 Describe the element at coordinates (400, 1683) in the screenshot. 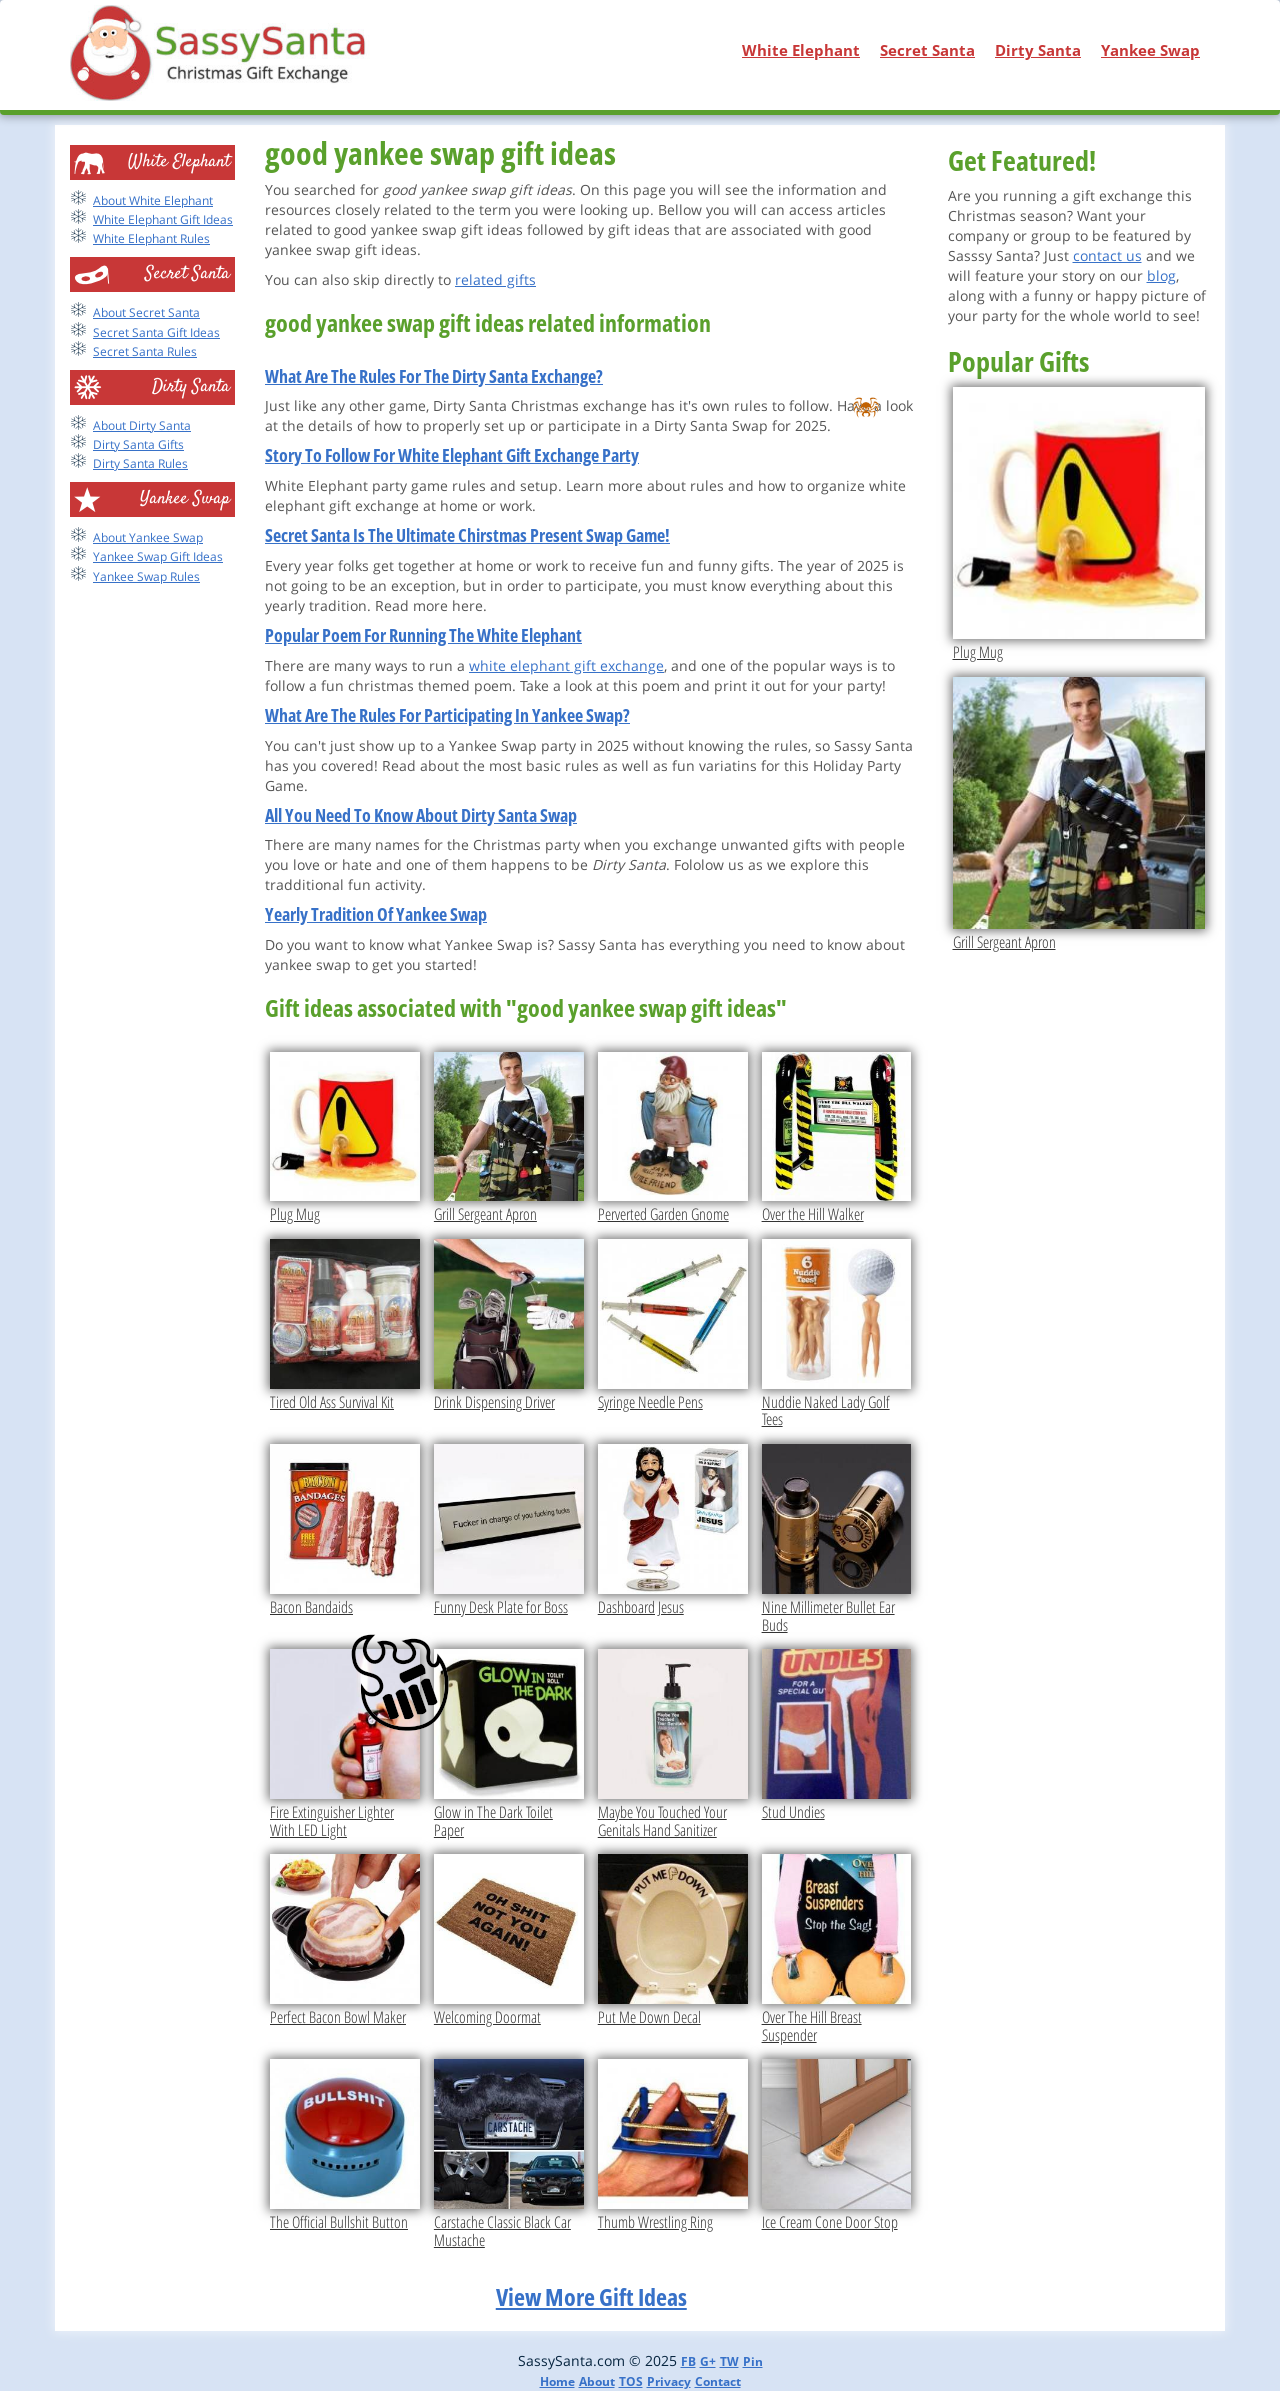

I see `activate fire punch ability or attack` at that location.